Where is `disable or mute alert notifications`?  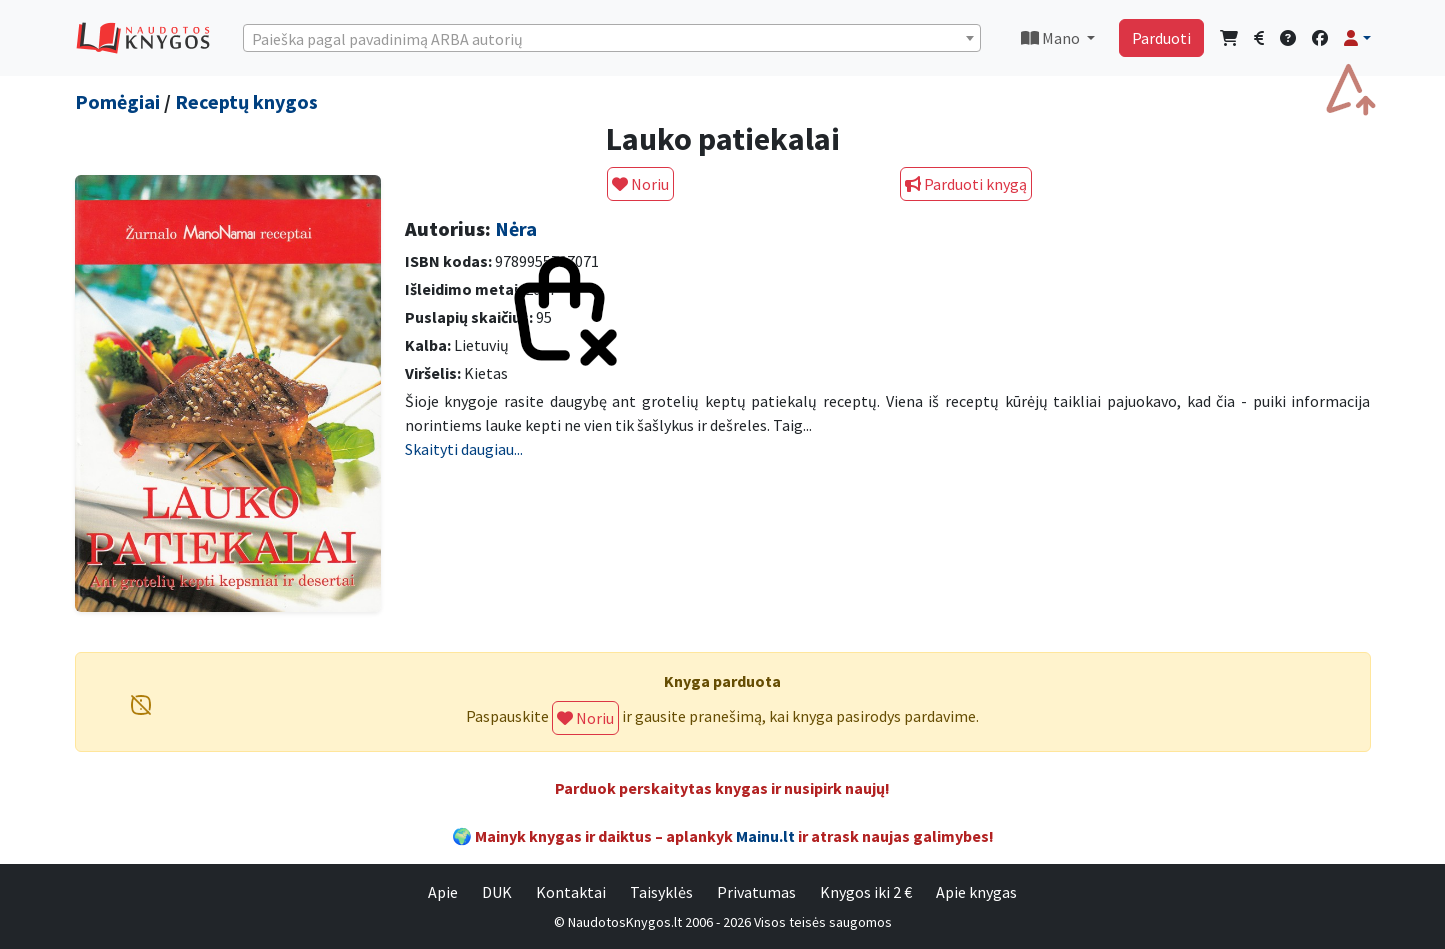
disable or mute alert notifications is located at coordinates (141, 705).